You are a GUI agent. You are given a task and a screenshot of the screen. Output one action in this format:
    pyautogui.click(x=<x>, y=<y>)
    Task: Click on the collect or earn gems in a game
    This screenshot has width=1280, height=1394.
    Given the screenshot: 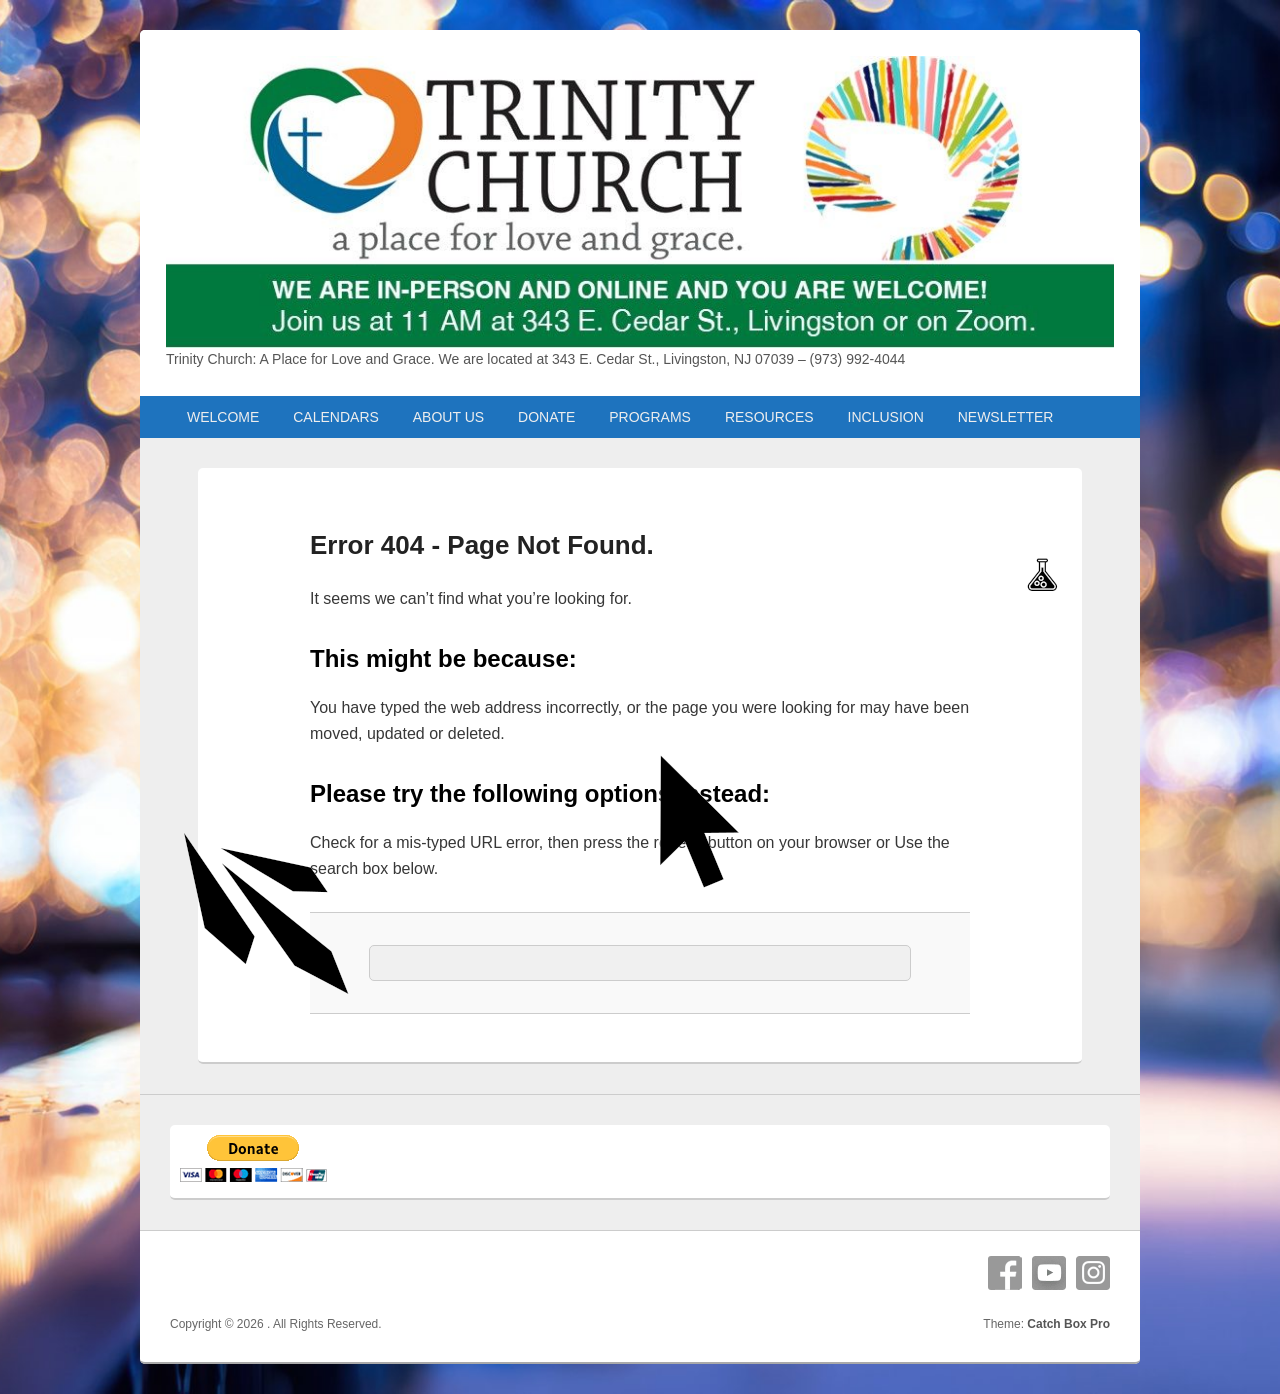 What is the action you would take?
    pyautogui.click(x=265, y=912)
    